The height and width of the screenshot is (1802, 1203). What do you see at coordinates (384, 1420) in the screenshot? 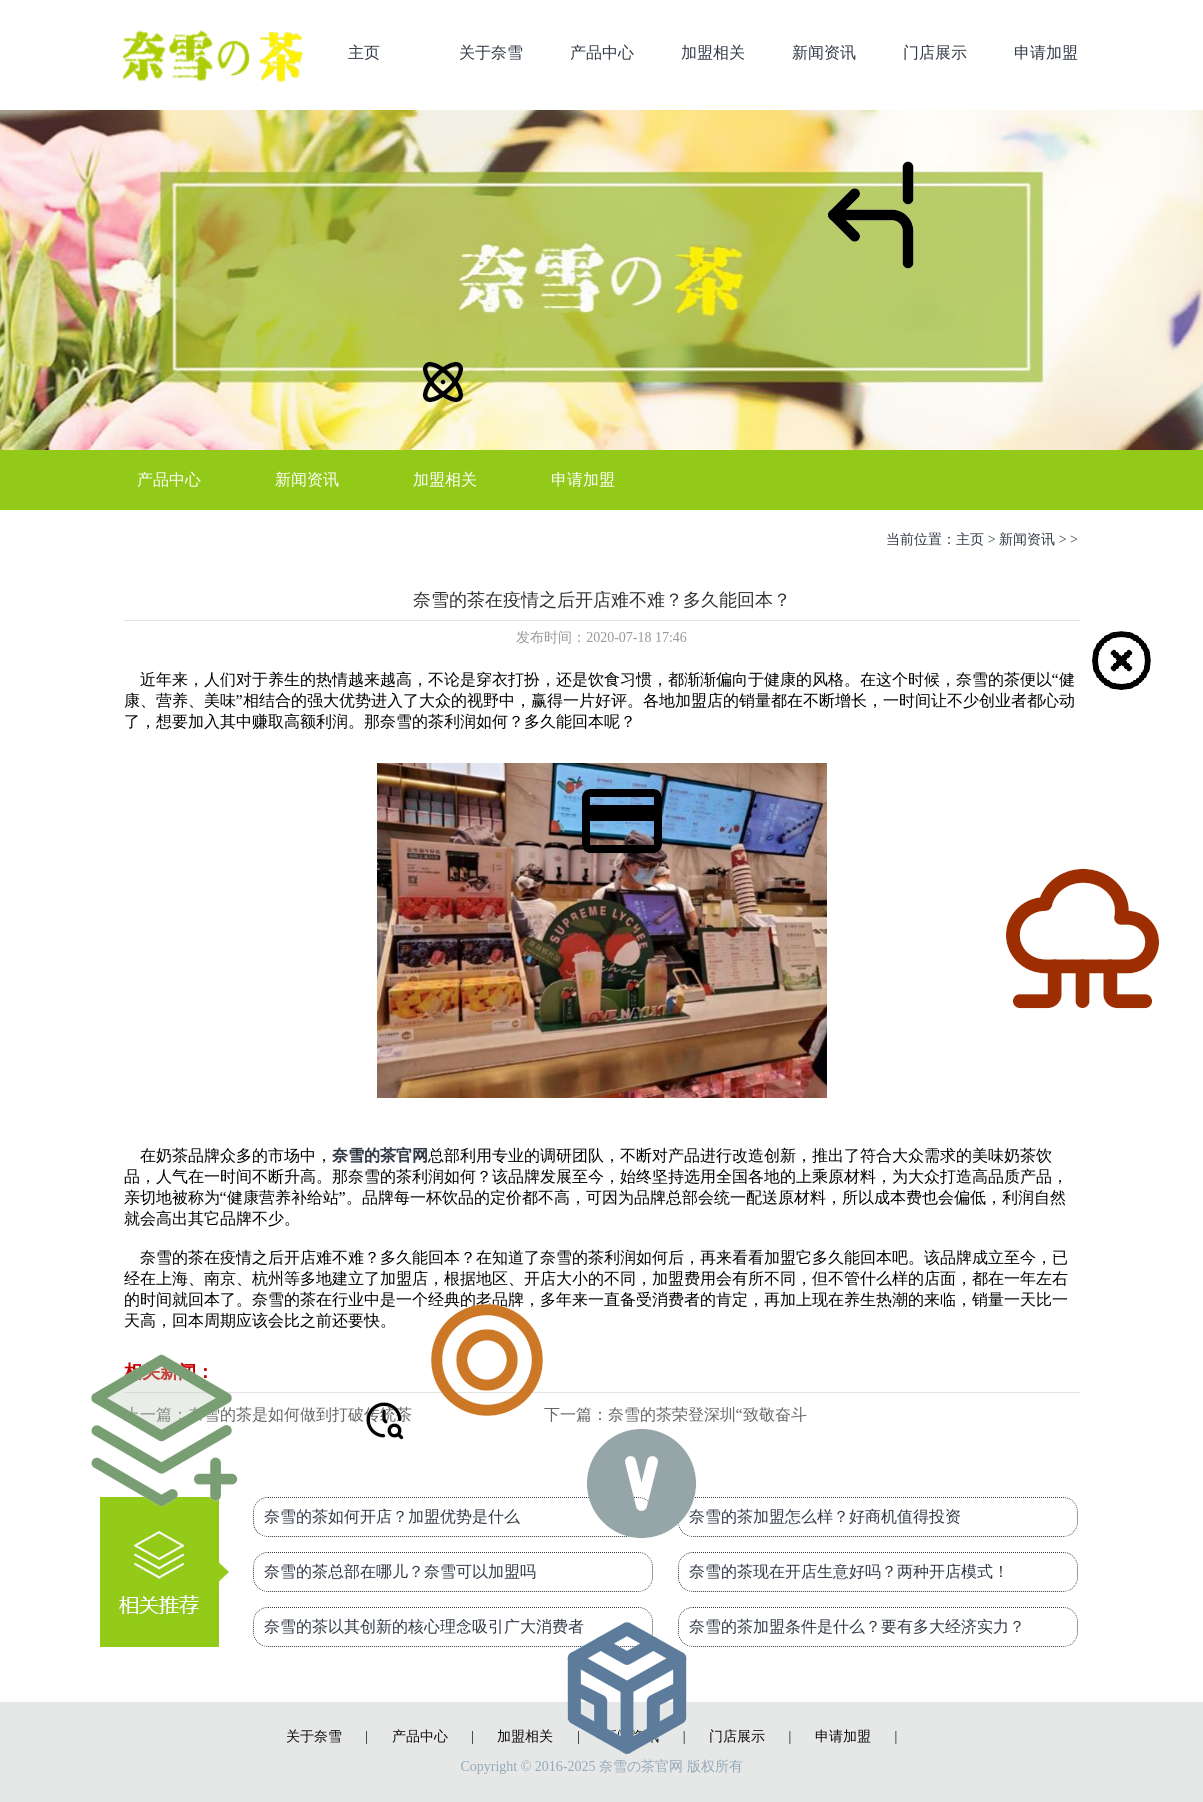
I see `search through time history or logs` at bounding box center [384, 1420].